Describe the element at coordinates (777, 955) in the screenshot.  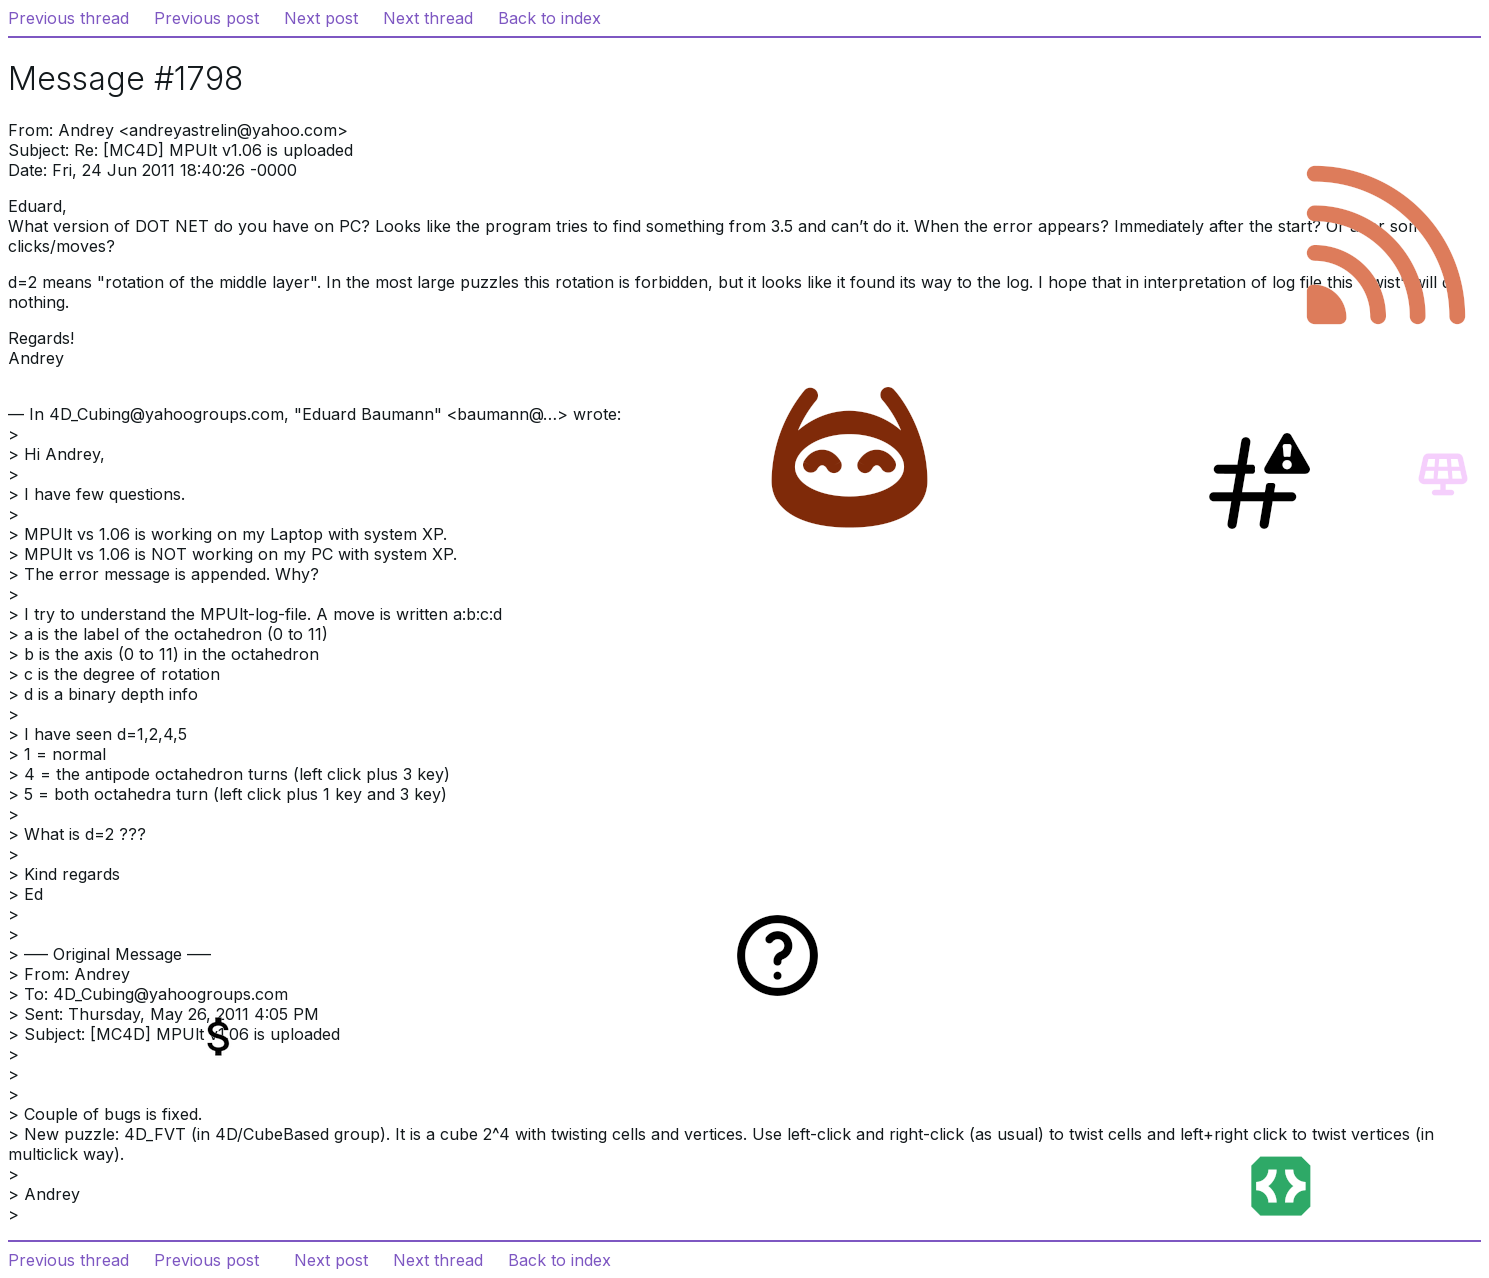
I see `access help or support information` at that location.